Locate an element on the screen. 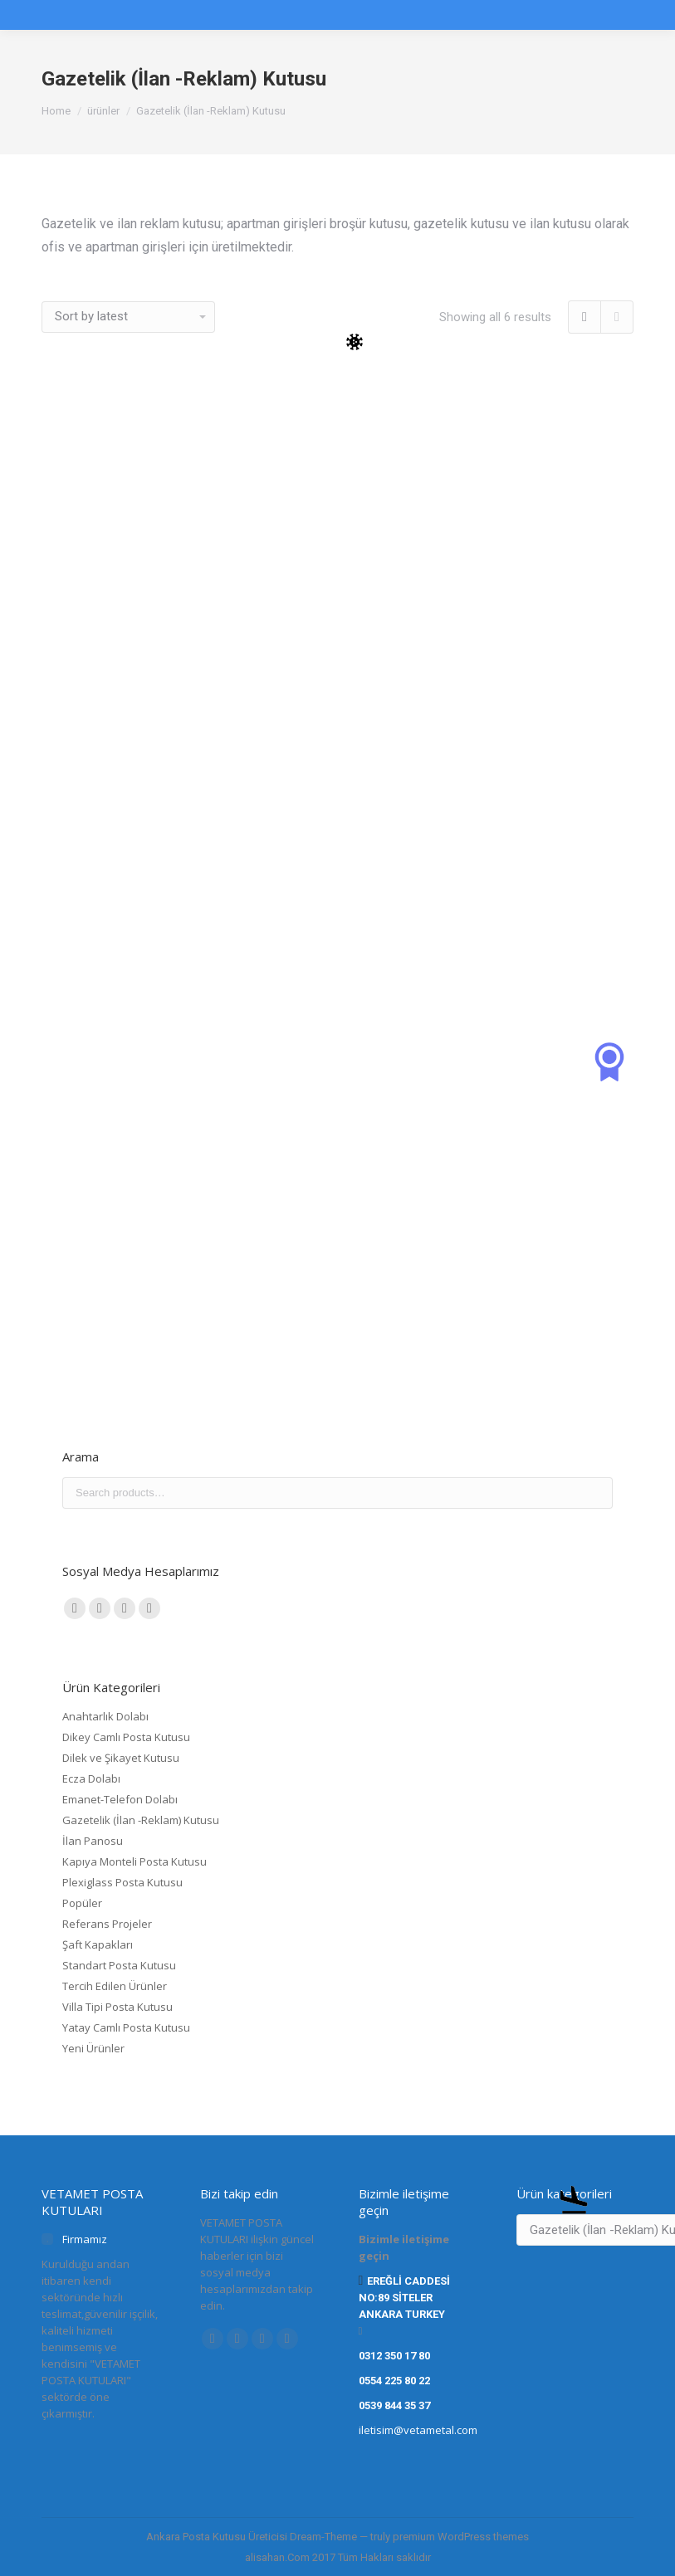 The width and height of the screenshot is (675, 2576). view achievements or awards is located at coordinates (609, 1062).